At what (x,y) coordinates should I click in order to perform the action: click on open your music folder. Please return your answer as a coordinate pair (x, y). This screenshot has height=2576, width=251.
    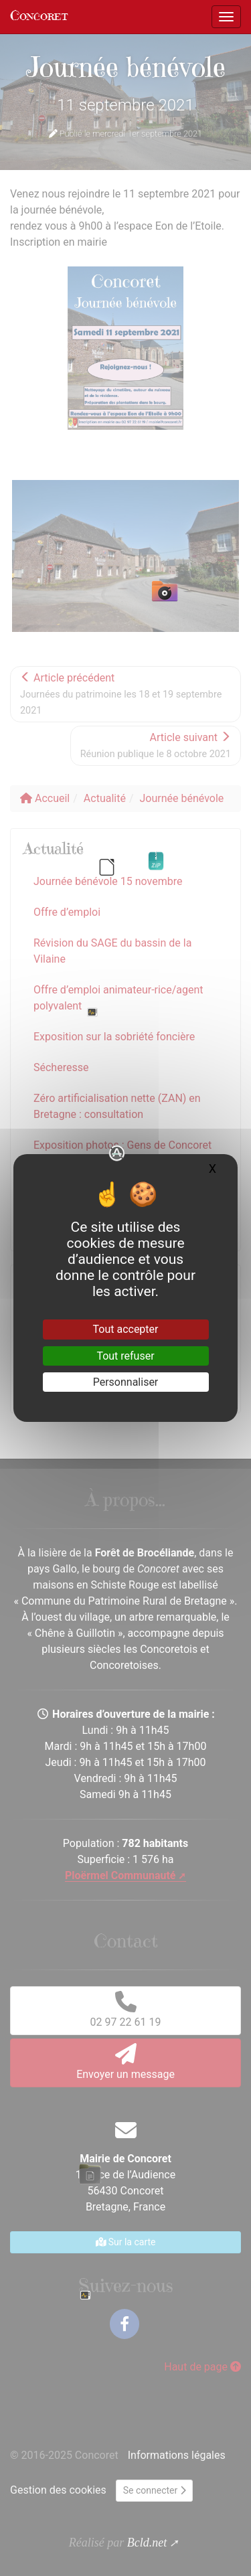
    Looking at the image, I should click on (165, 592).